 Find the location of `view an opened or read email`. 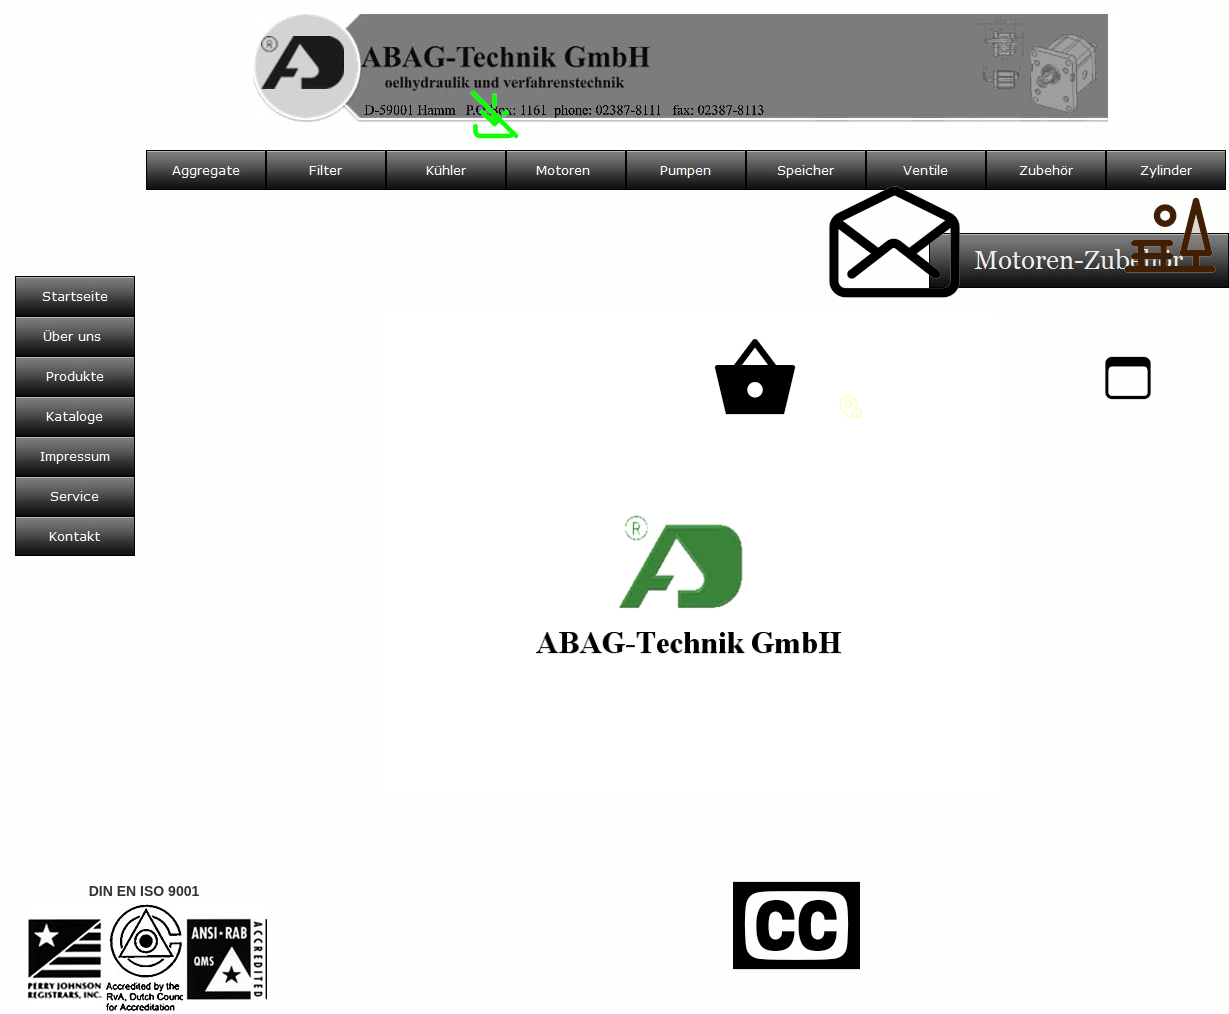

view an opened or read email is located at coordinates (894, 241).